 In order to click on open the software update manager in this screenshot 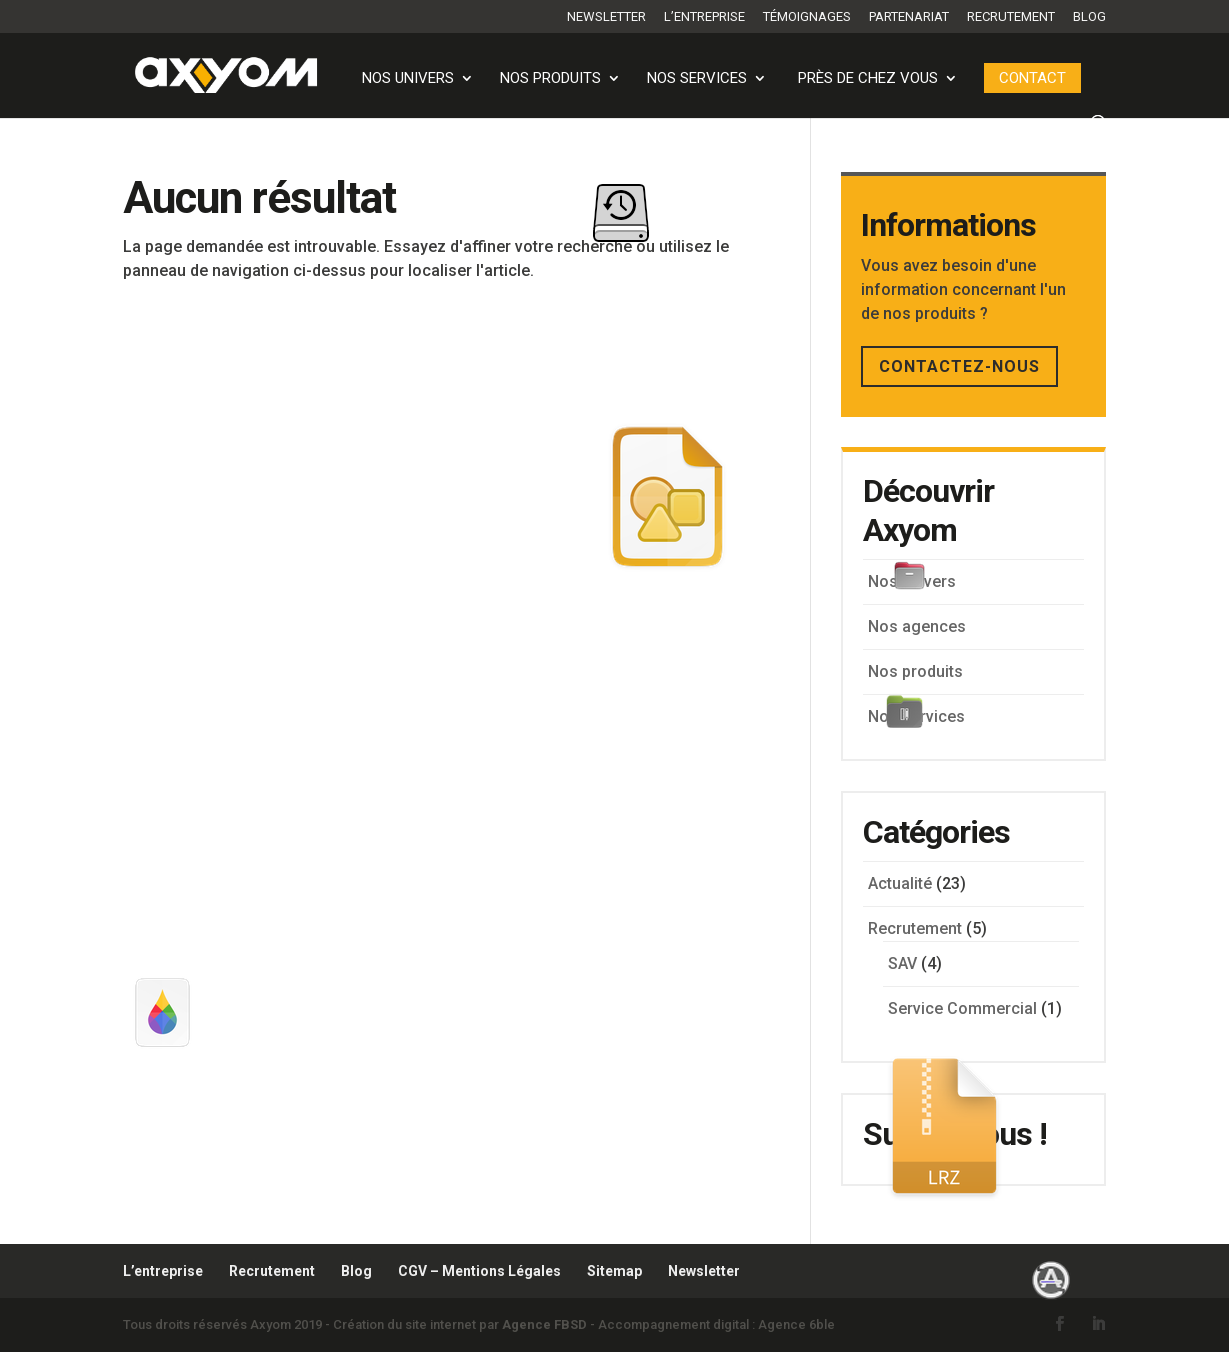, I will do `click(1051, 1280)`.